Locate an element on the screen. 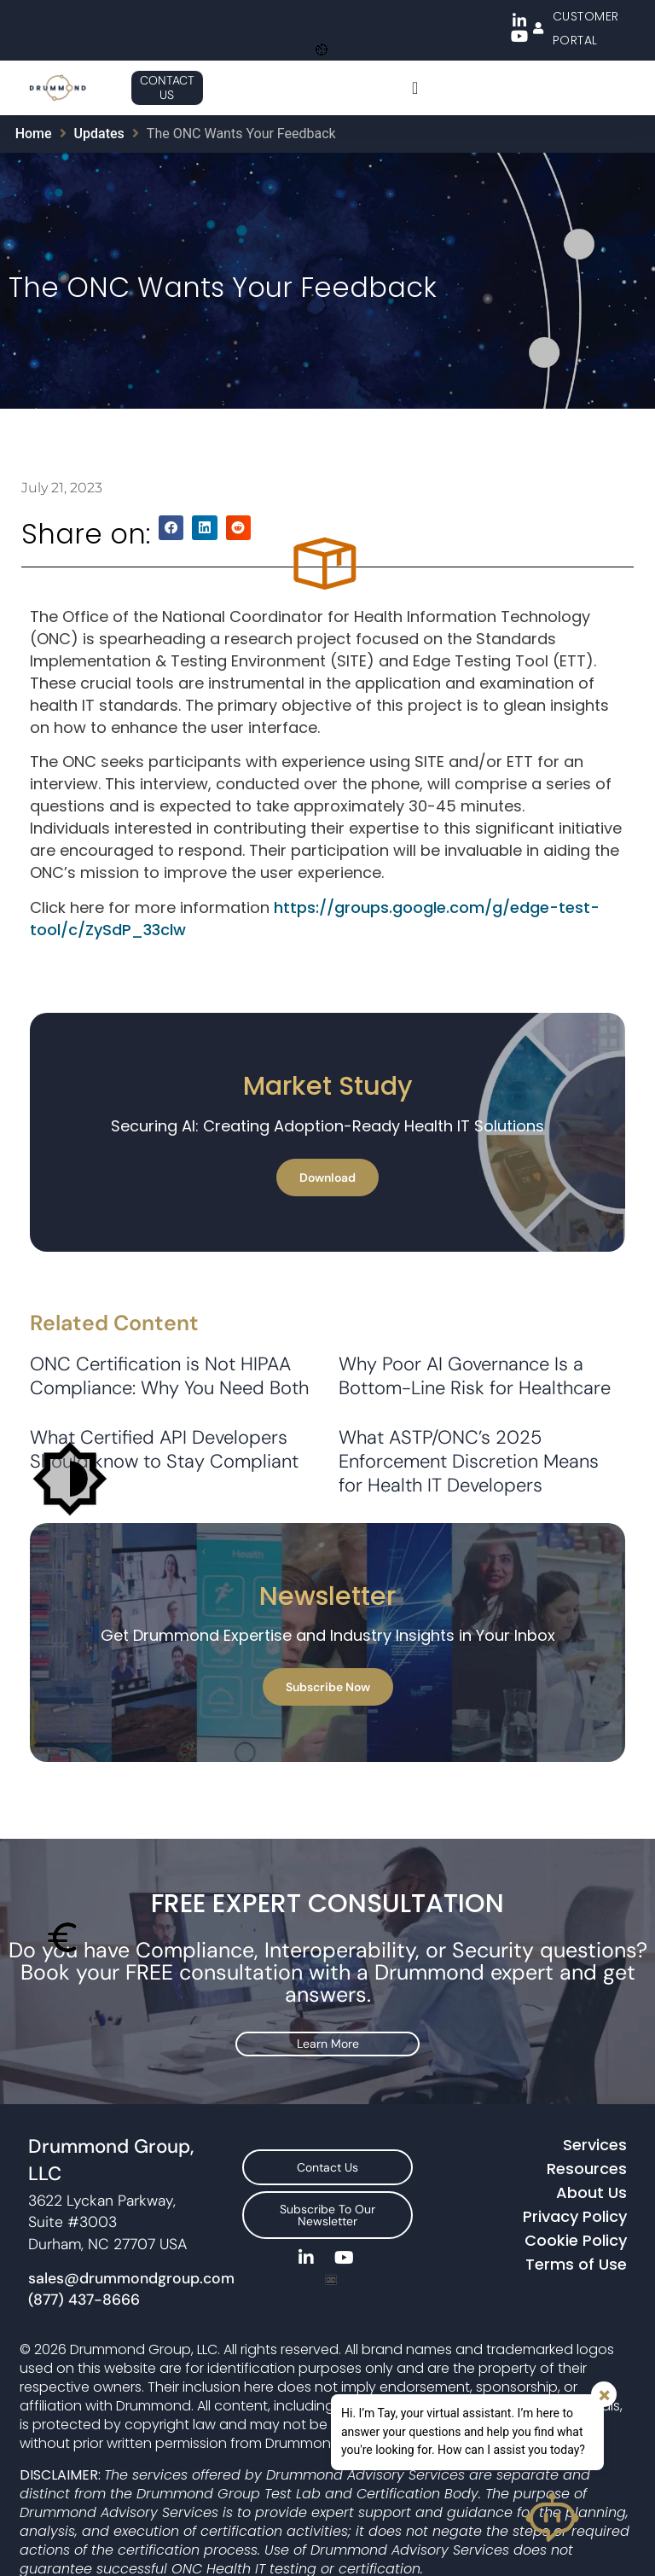  set or view a countdown timer is located at coordinates (322, 49).